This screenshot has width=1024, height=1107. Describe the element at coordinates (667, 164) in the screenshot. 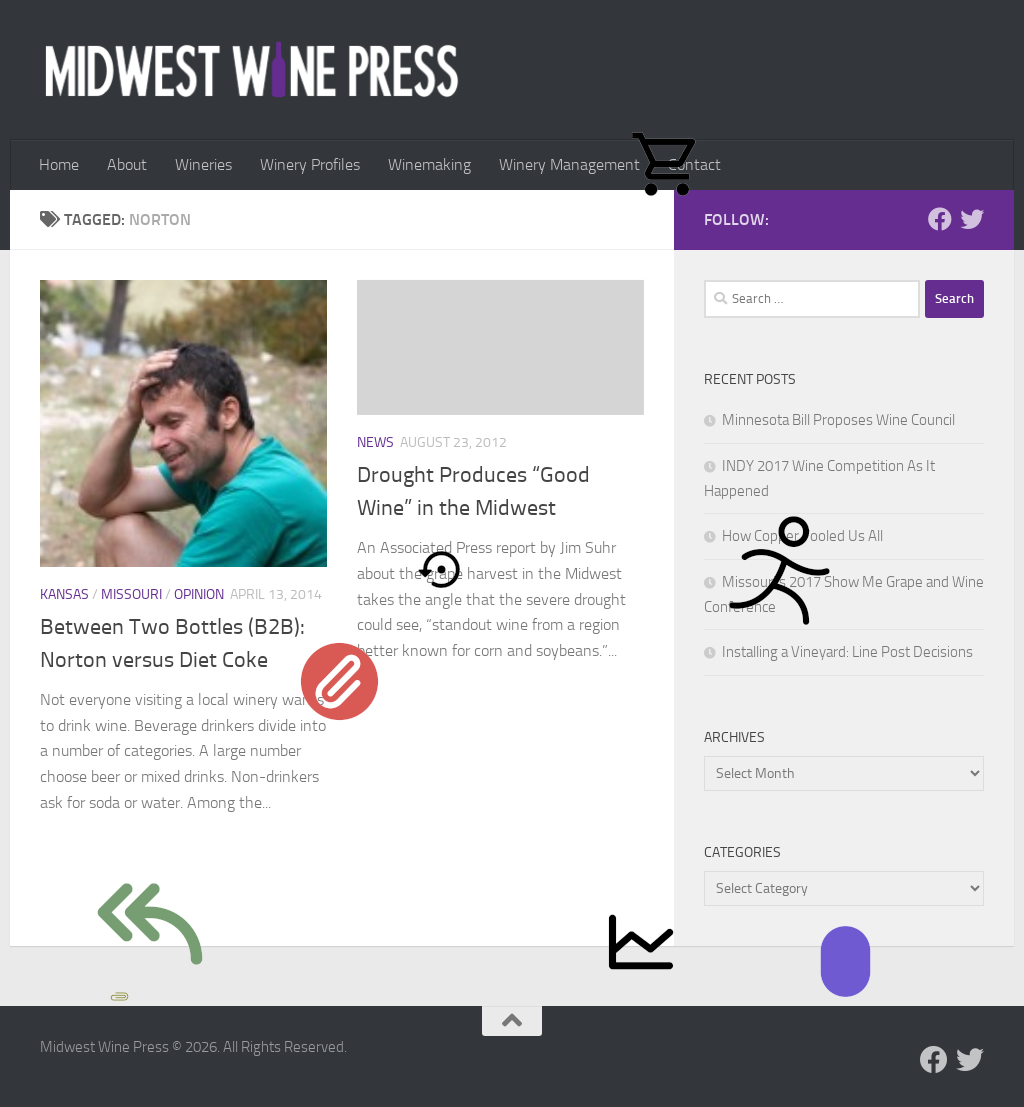

I see `view your shopping cart` at that location.